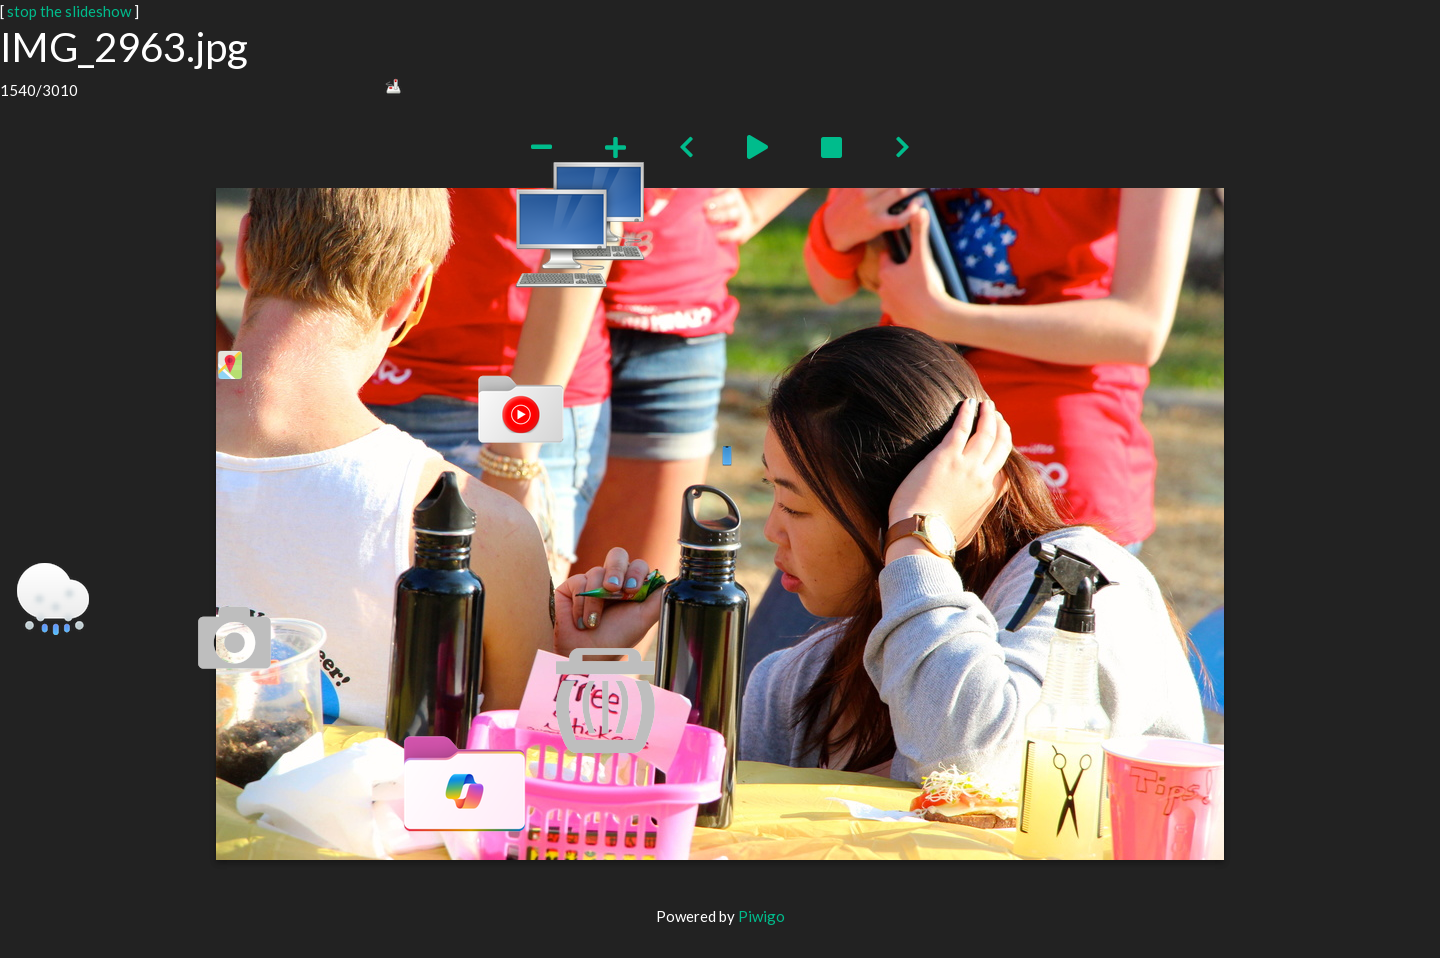  I want to click on open folder containing microsoft copilot 365 files, so click(464, 787).